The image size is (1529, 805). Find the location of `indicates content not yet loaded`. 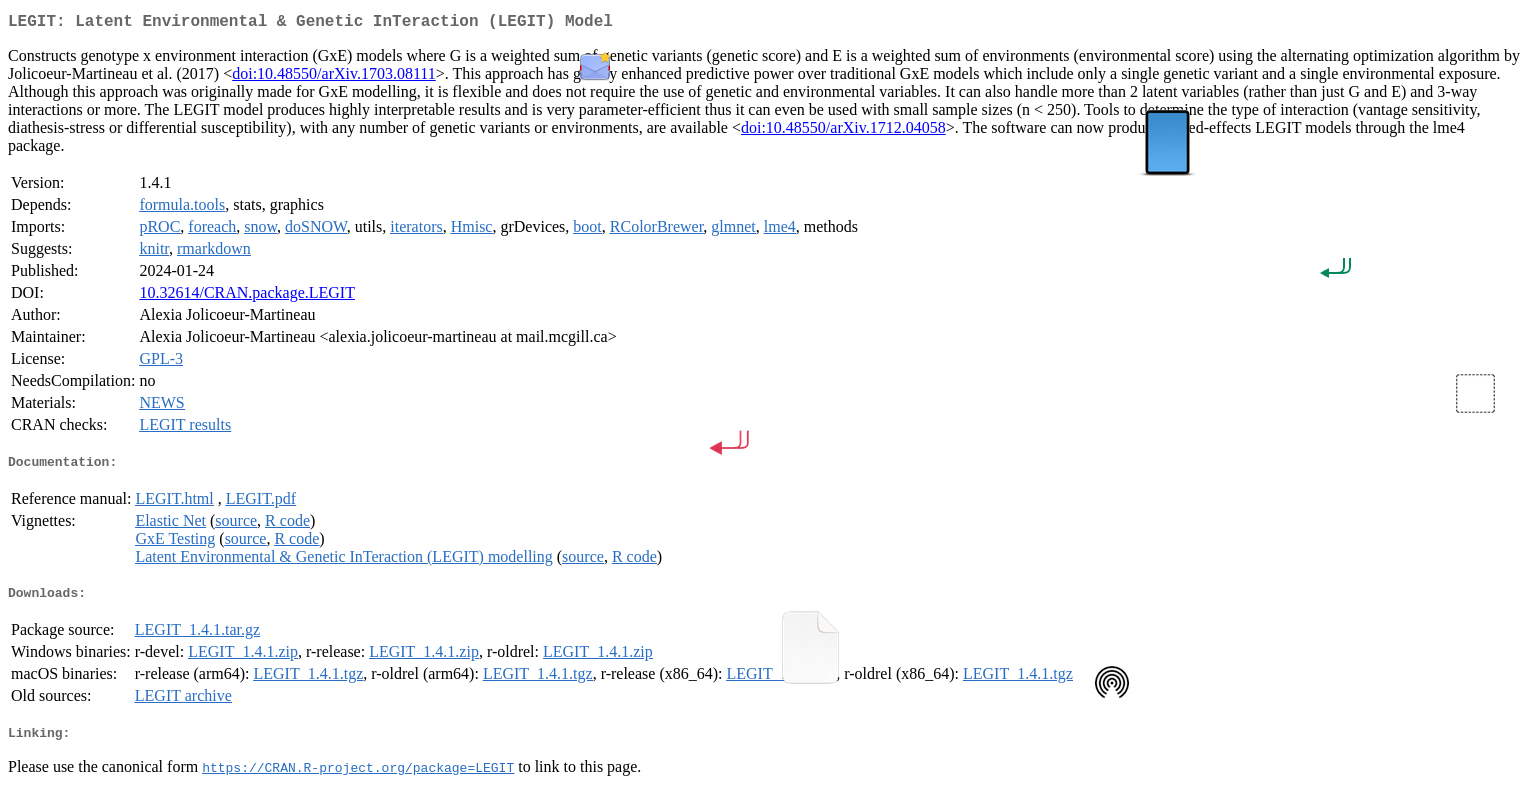

indicates content not yet loaded is located at coordinates (1475, 393).